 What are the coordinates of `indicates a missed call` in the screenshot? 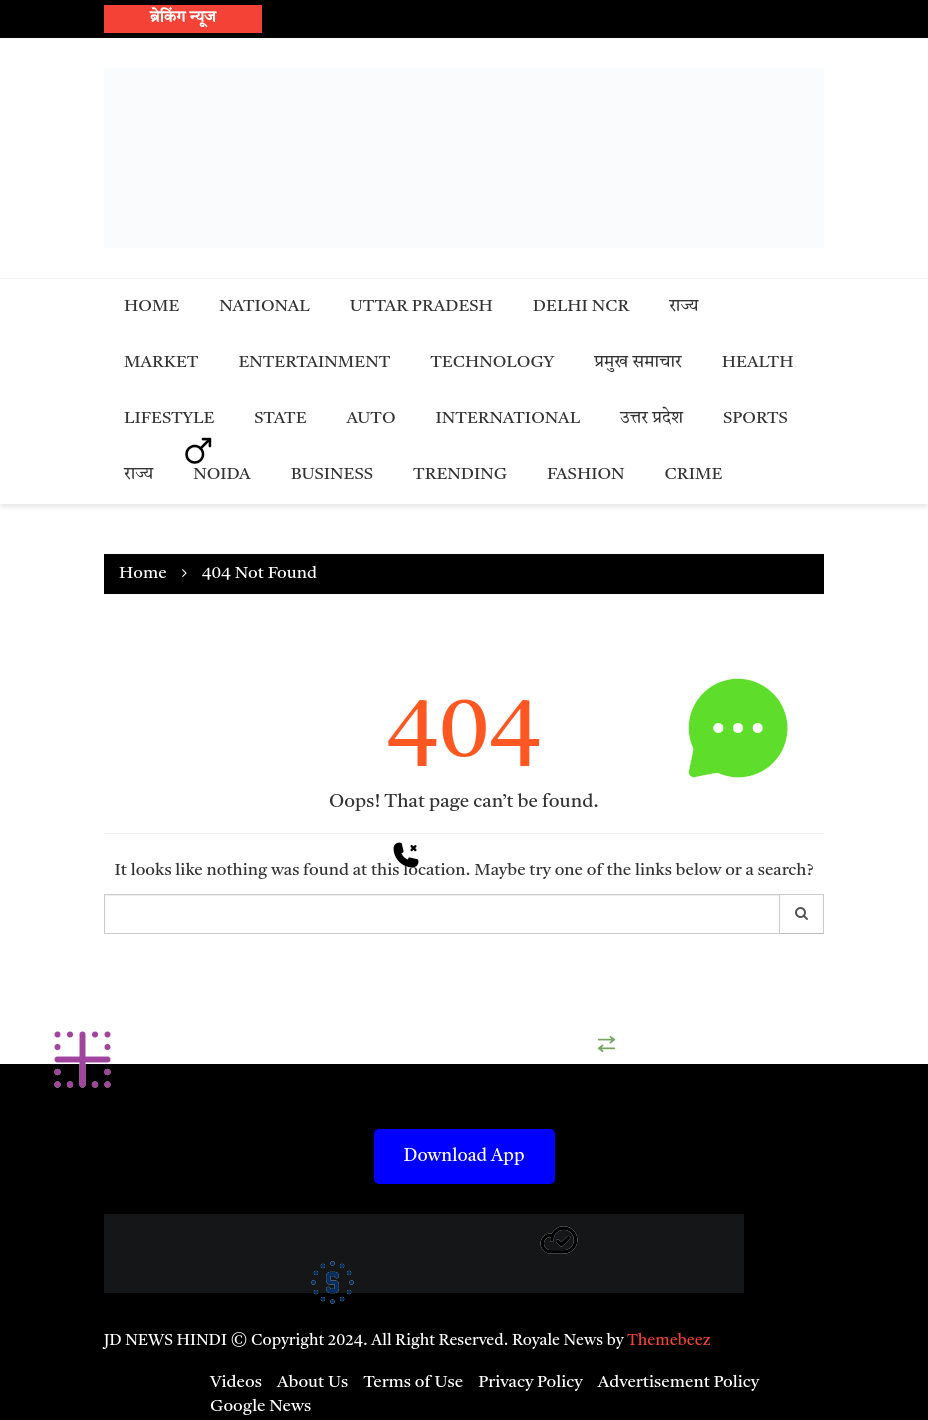 It's located at (406, 855).